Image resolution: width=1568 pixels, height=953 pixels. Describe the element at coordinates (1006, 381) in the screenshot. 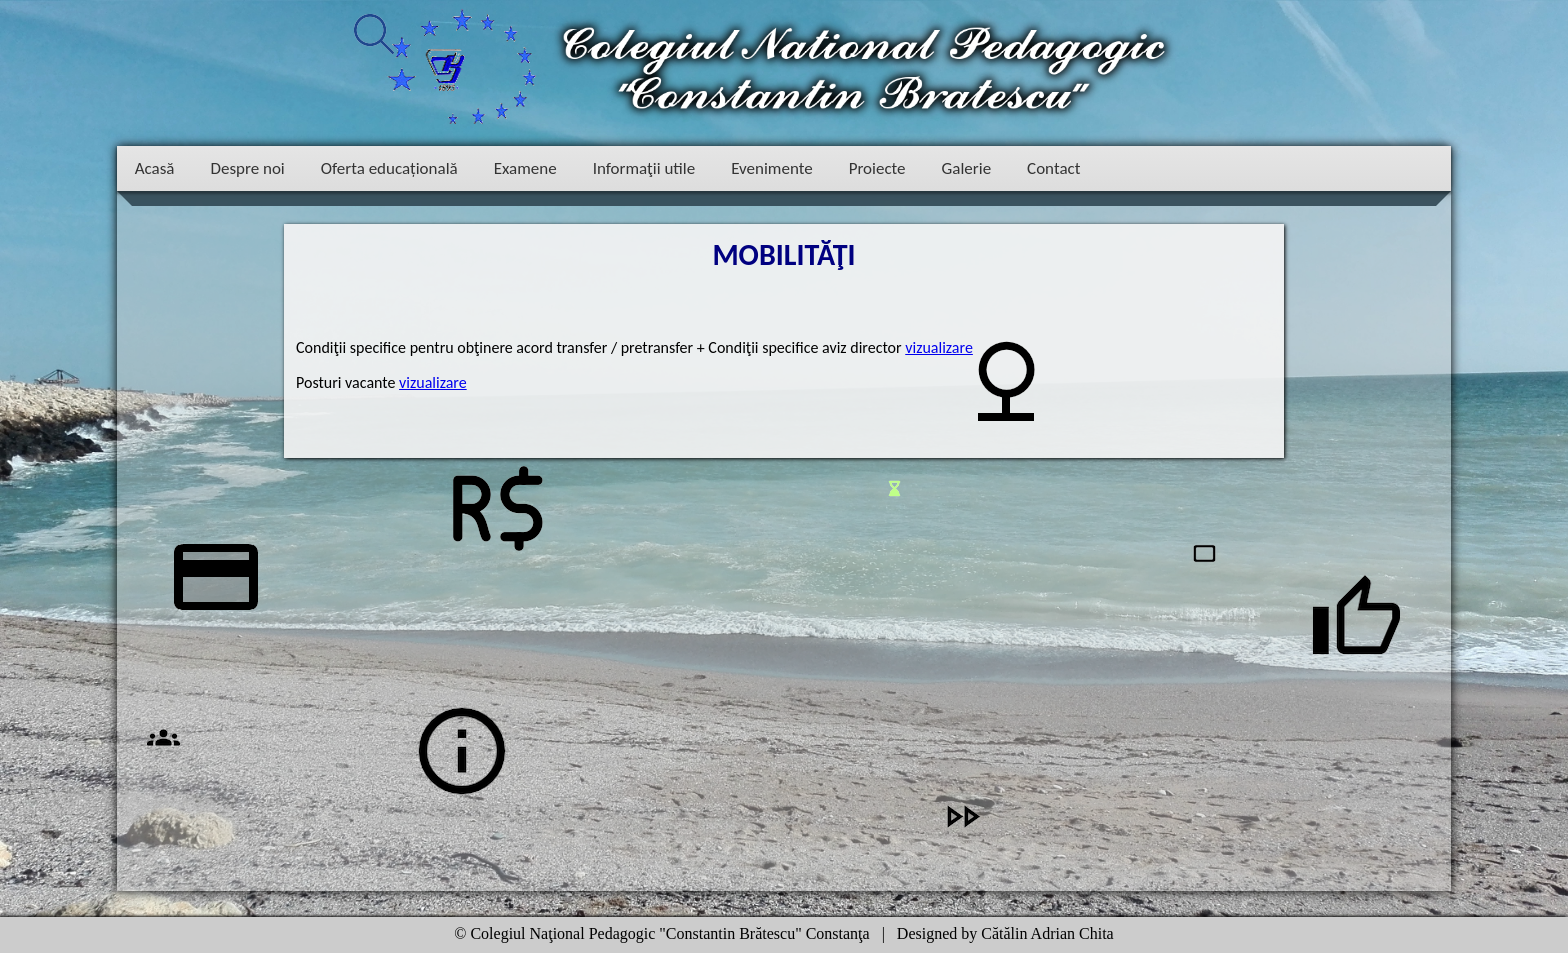

I see `view nature or outdoor-related content` at that location.